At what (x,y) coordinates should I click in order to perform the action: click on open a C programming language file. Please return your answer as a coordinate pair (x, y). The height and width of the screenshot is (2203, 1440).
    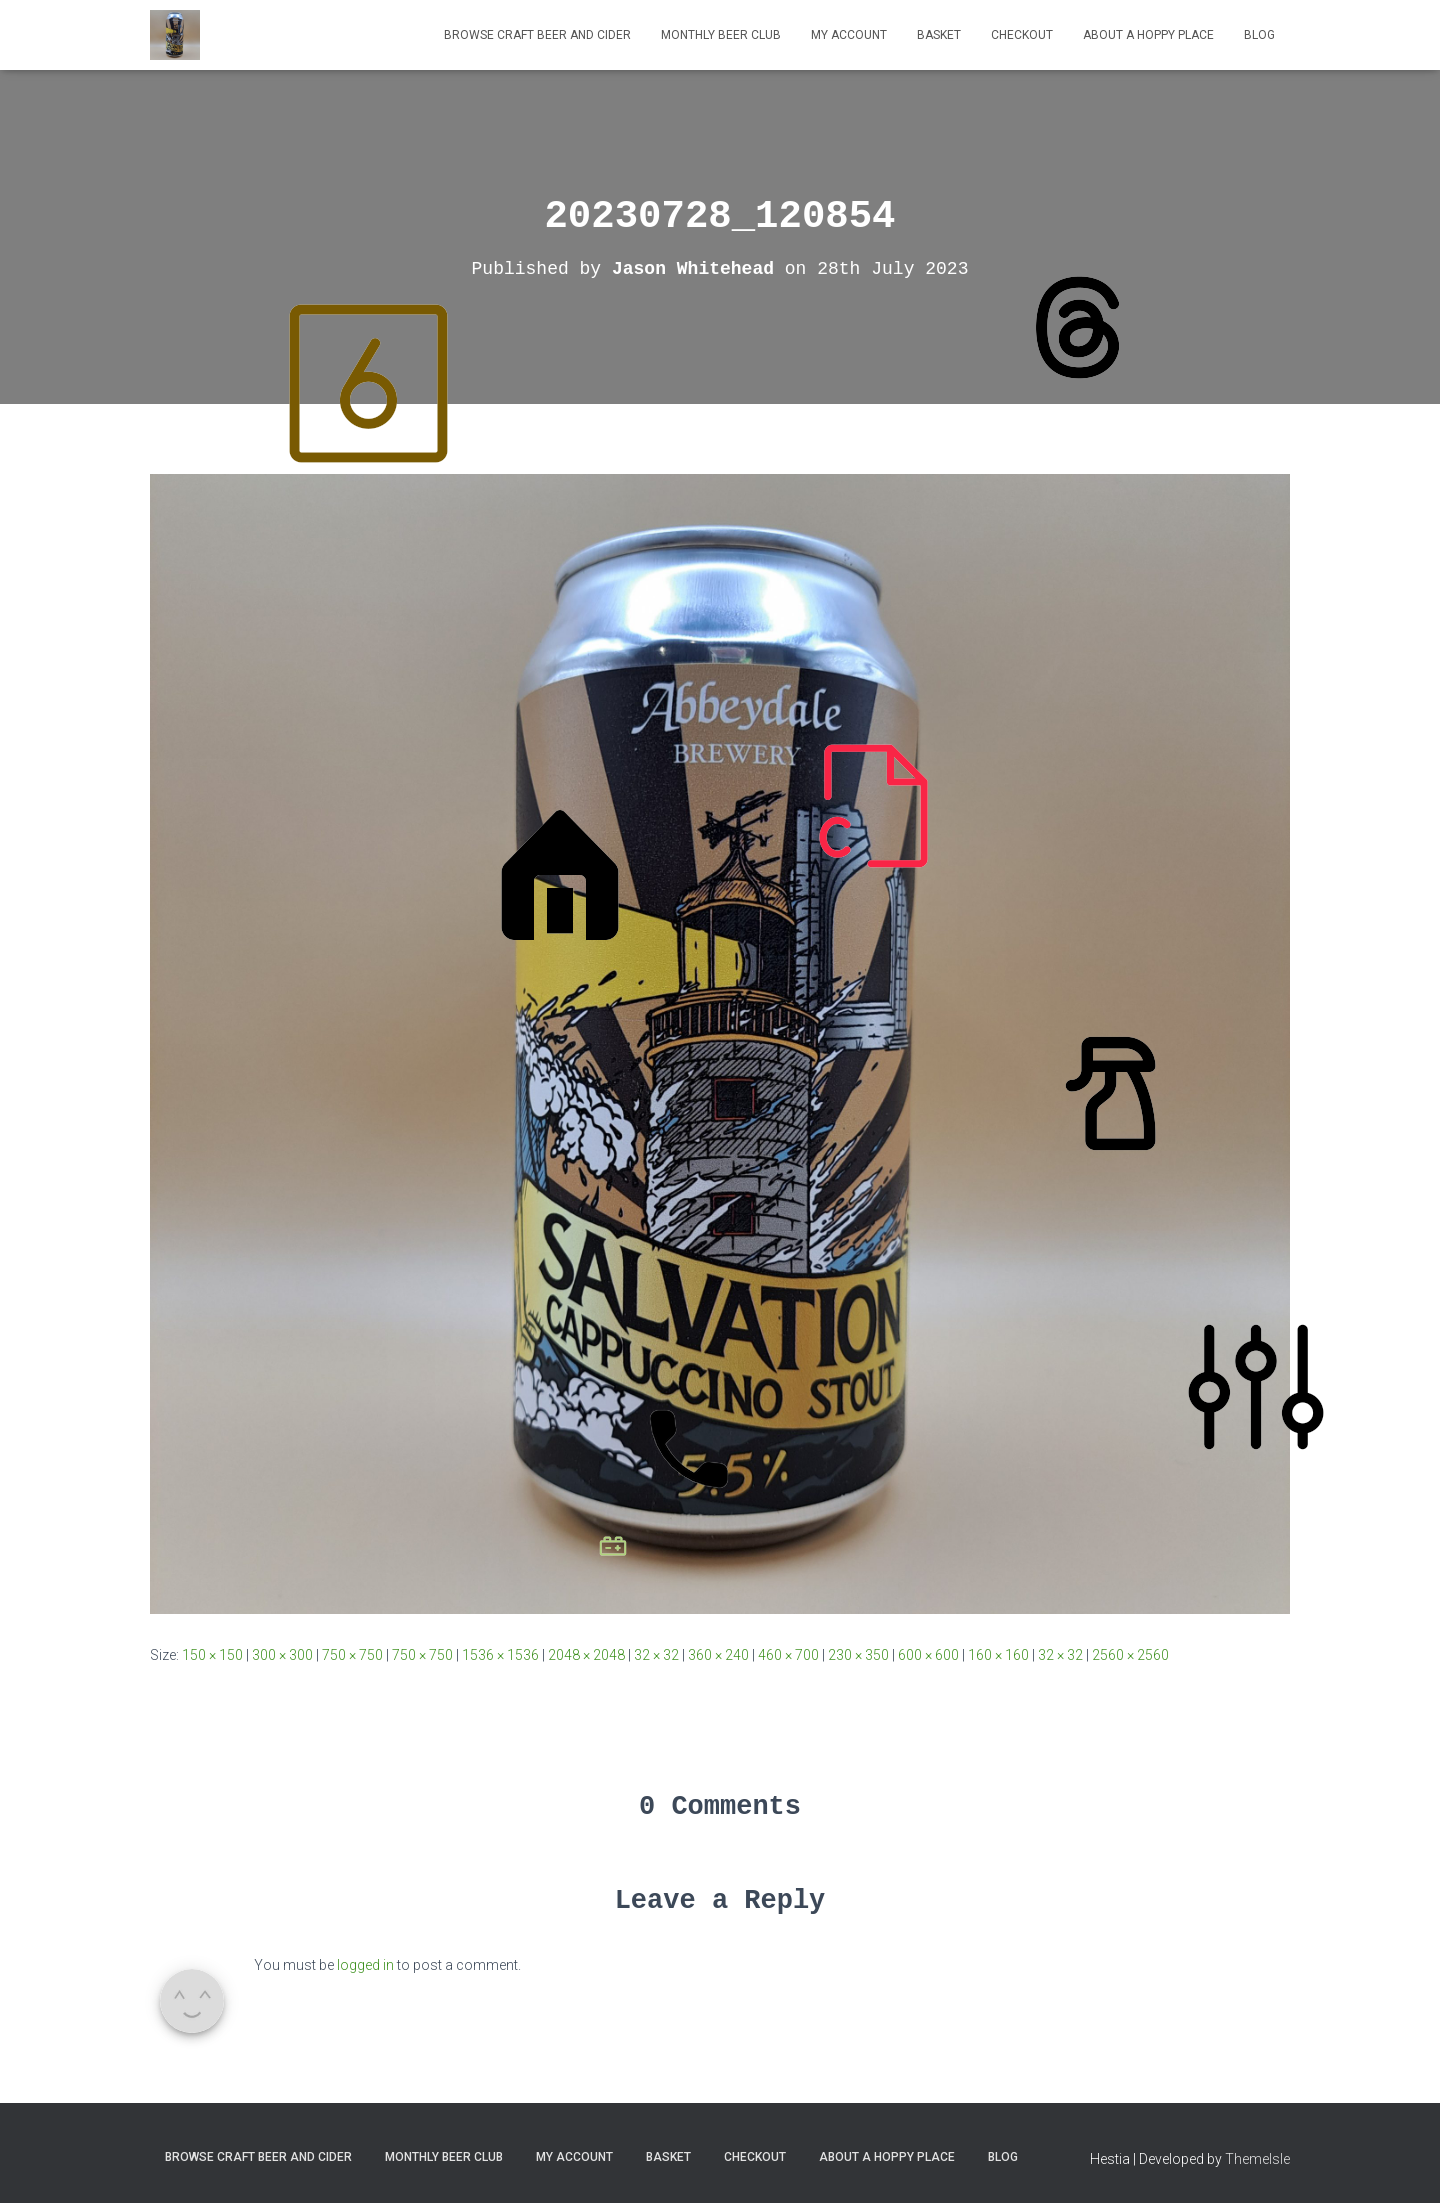
    Looking at the image, I should click on (876, 806).